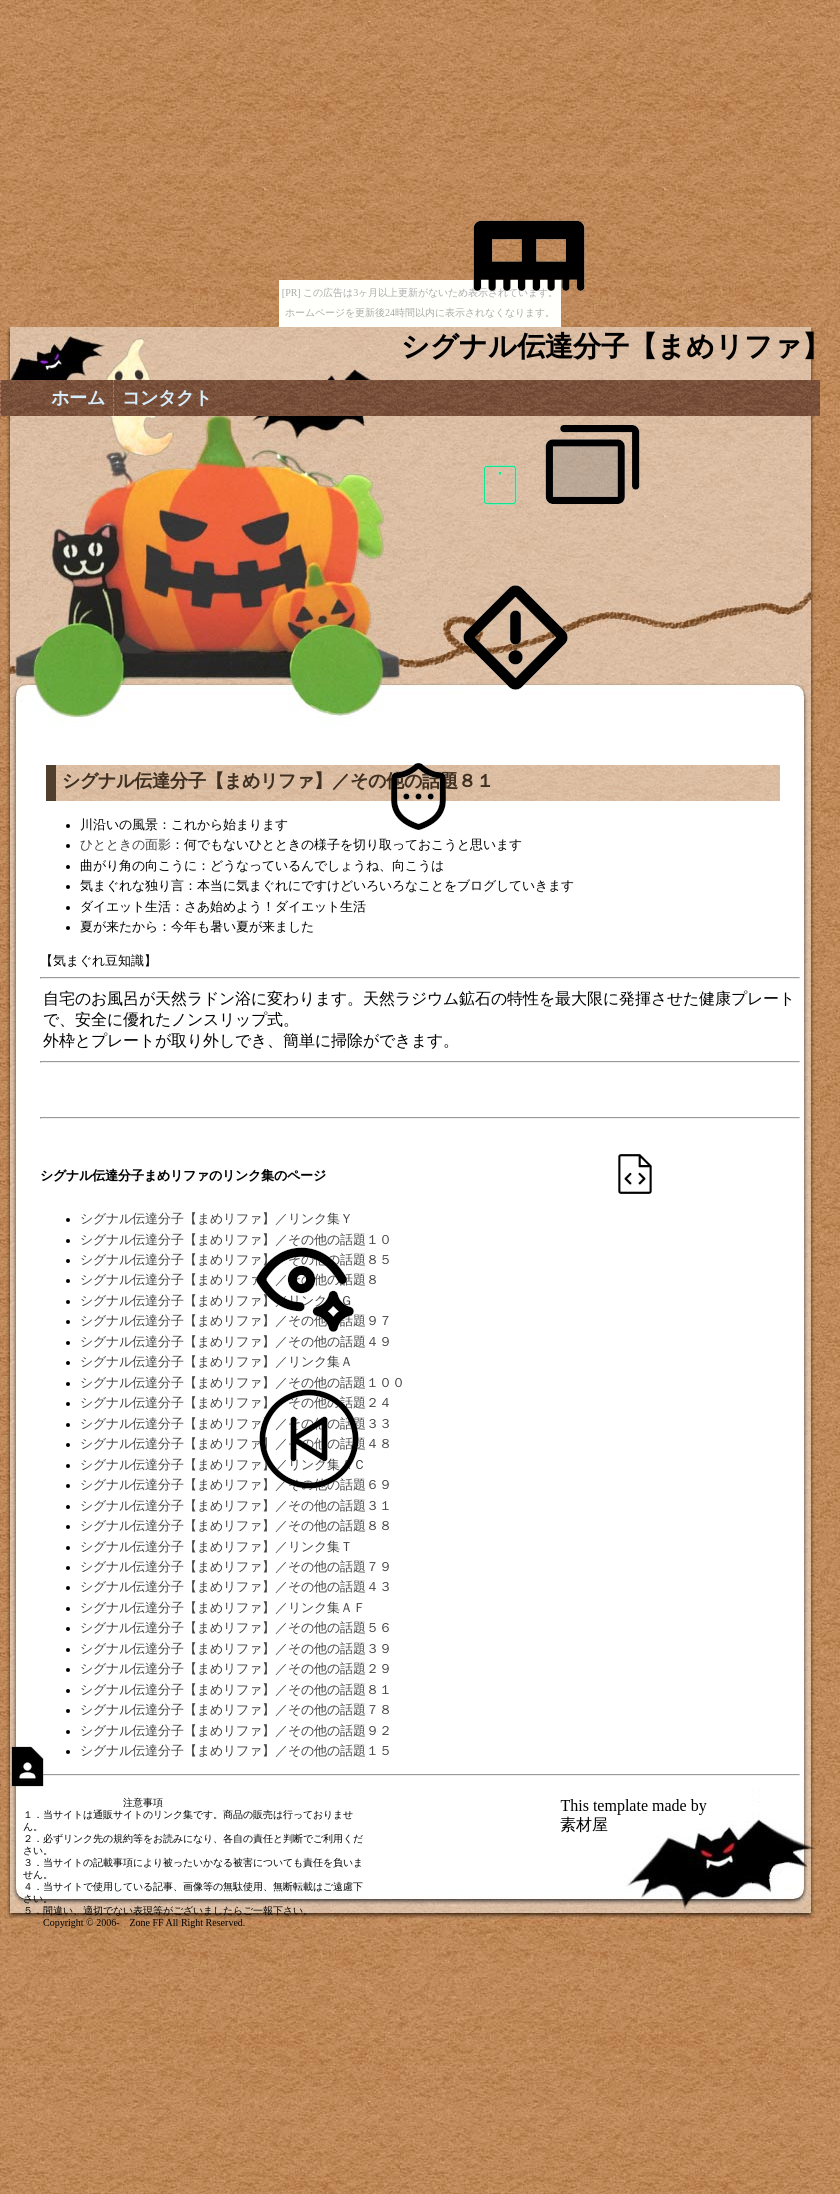 The width and height of the screenshot is (840, 2194). I want to click on enable smart view or AI-powered visual features, so click(301, 1279).